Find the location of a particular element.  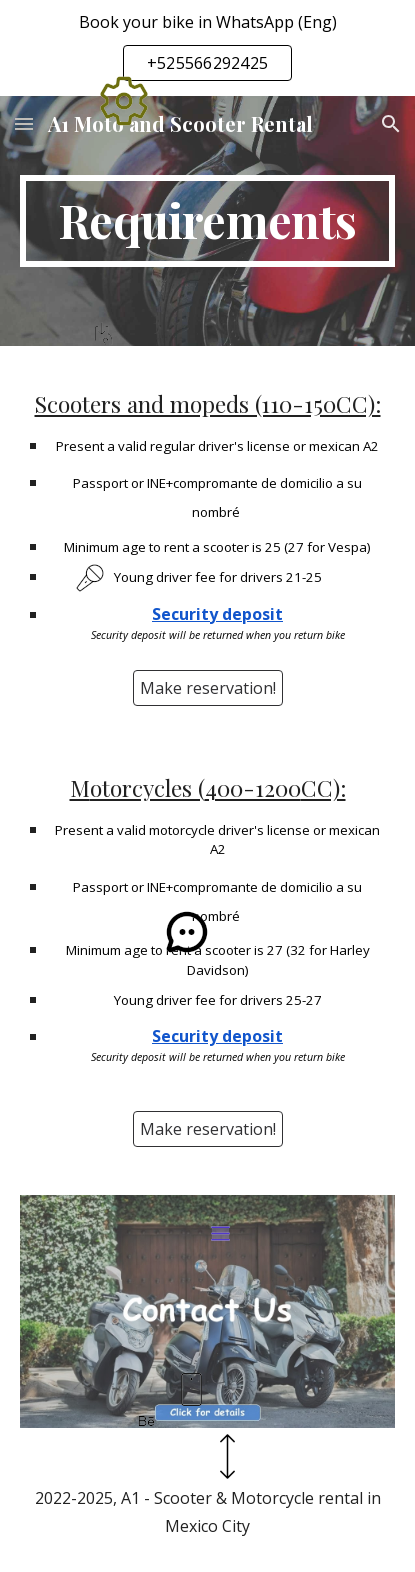

access app settings is located at coordinates (124, 101).